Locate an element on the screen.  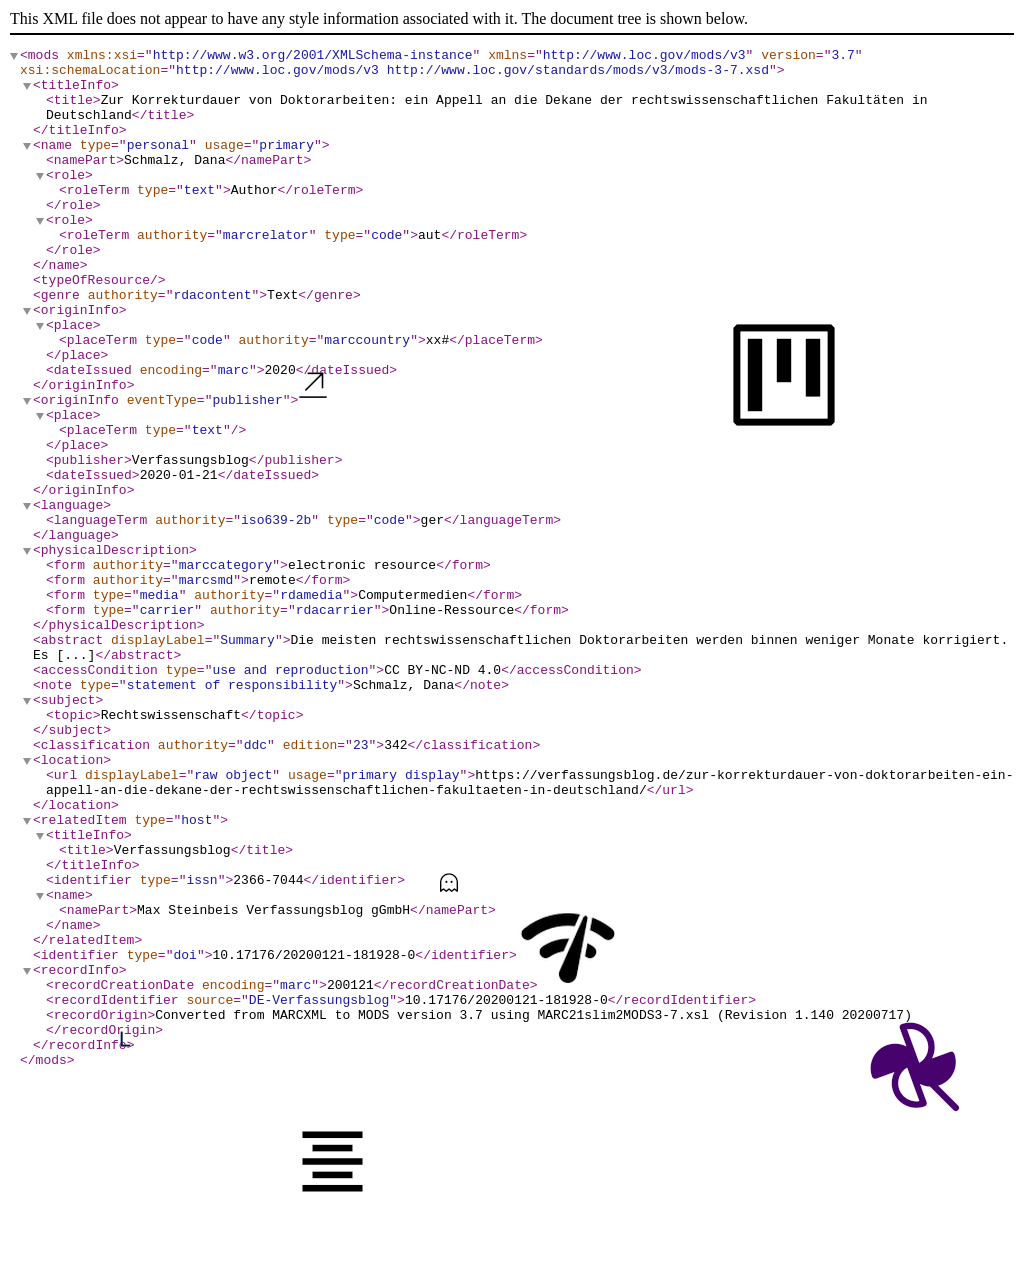
open project panel is located at coordinates (784, 375).